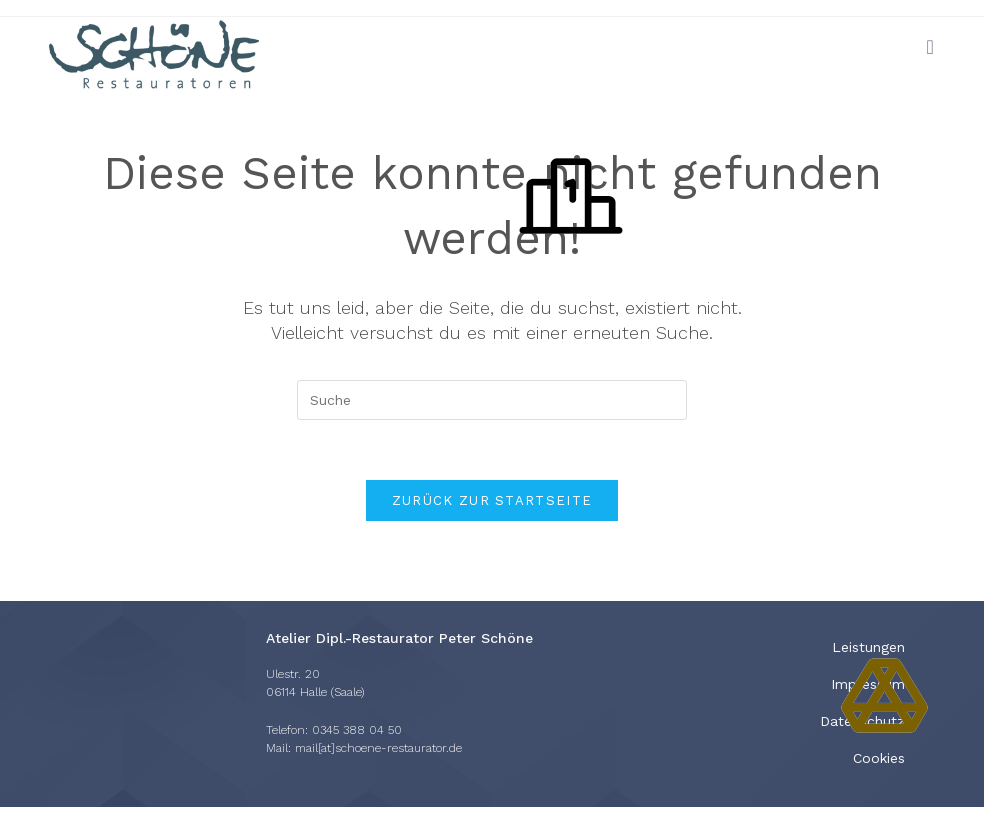 This screenshot has width=984, height=837. What do you see at coordinates (884, 698) in the screenshot?
I see `open Google Drive` at bounding box center [884, 698].